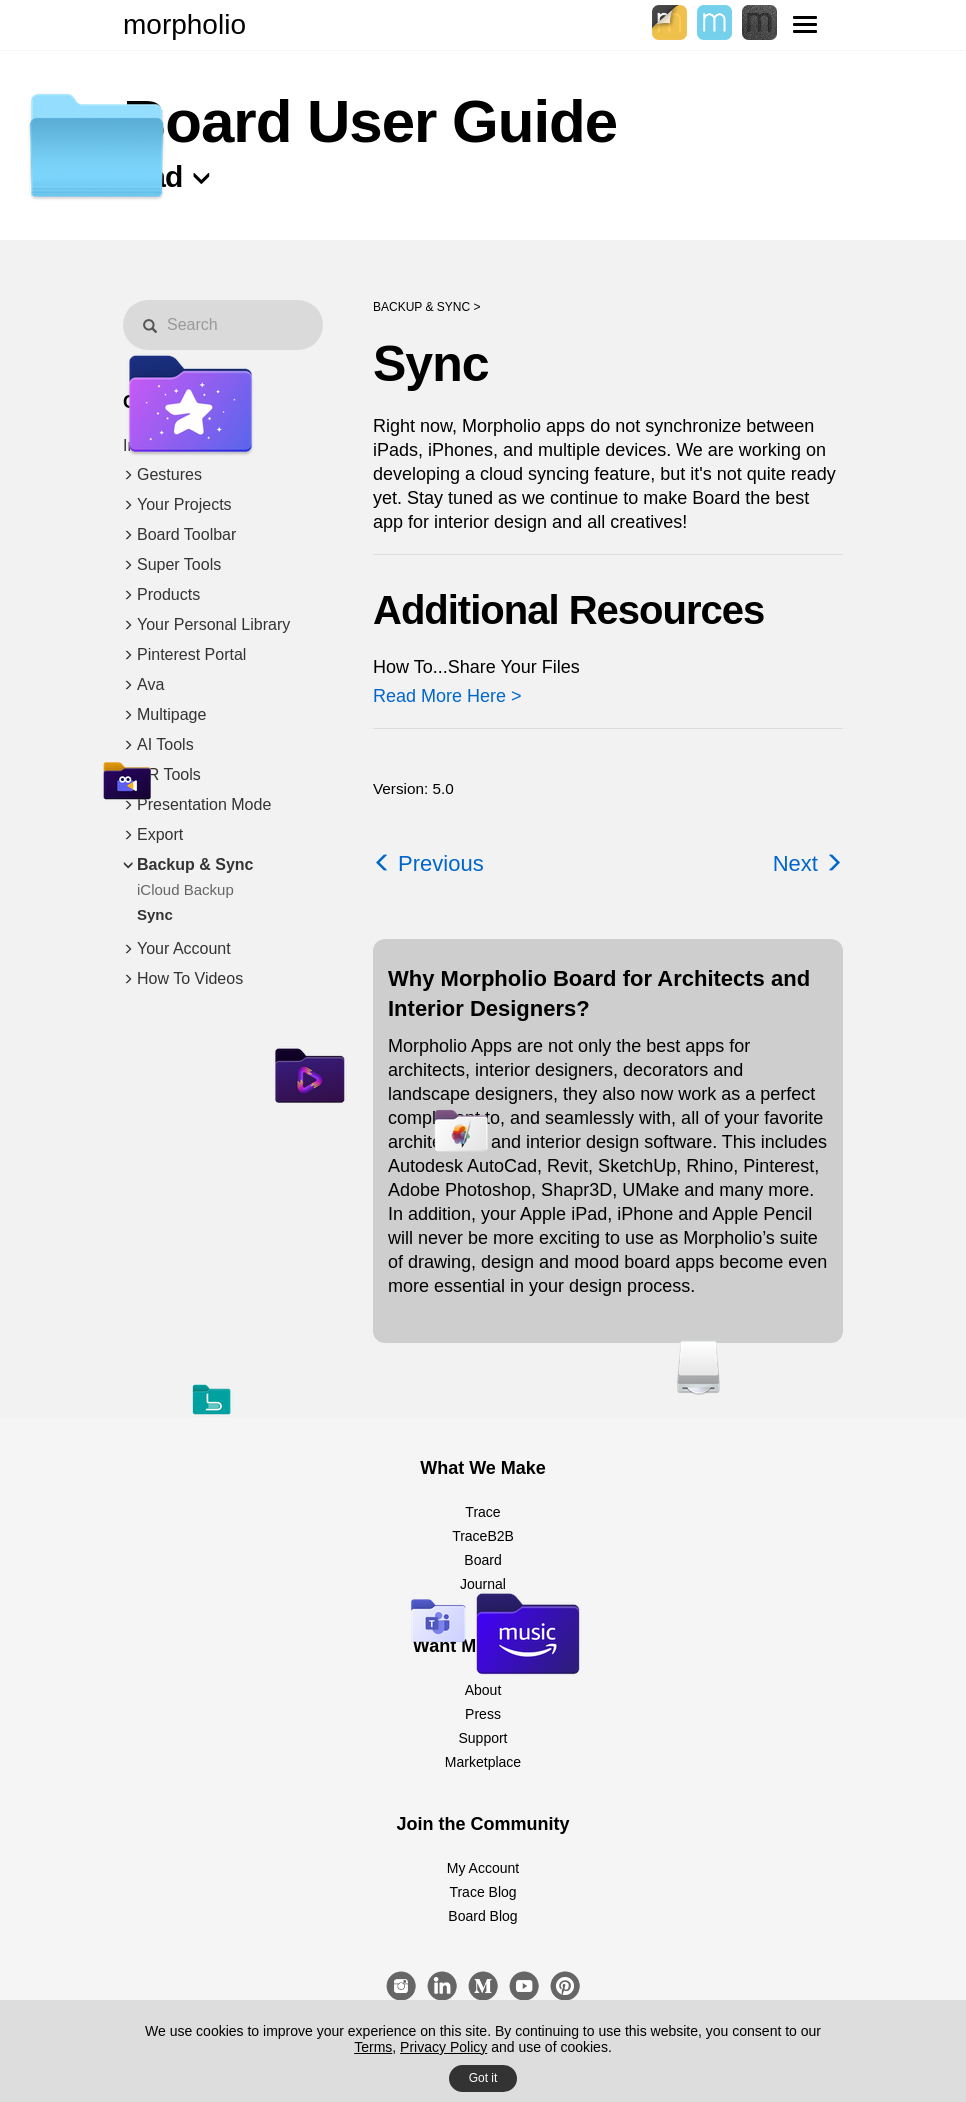 Image resolution: width=966 pixels, height=2102 pixels. What do you see at coordinates (190, 407) in the screenshot?
I see `open telegram premium files folder` at bounding box center [190, 407].